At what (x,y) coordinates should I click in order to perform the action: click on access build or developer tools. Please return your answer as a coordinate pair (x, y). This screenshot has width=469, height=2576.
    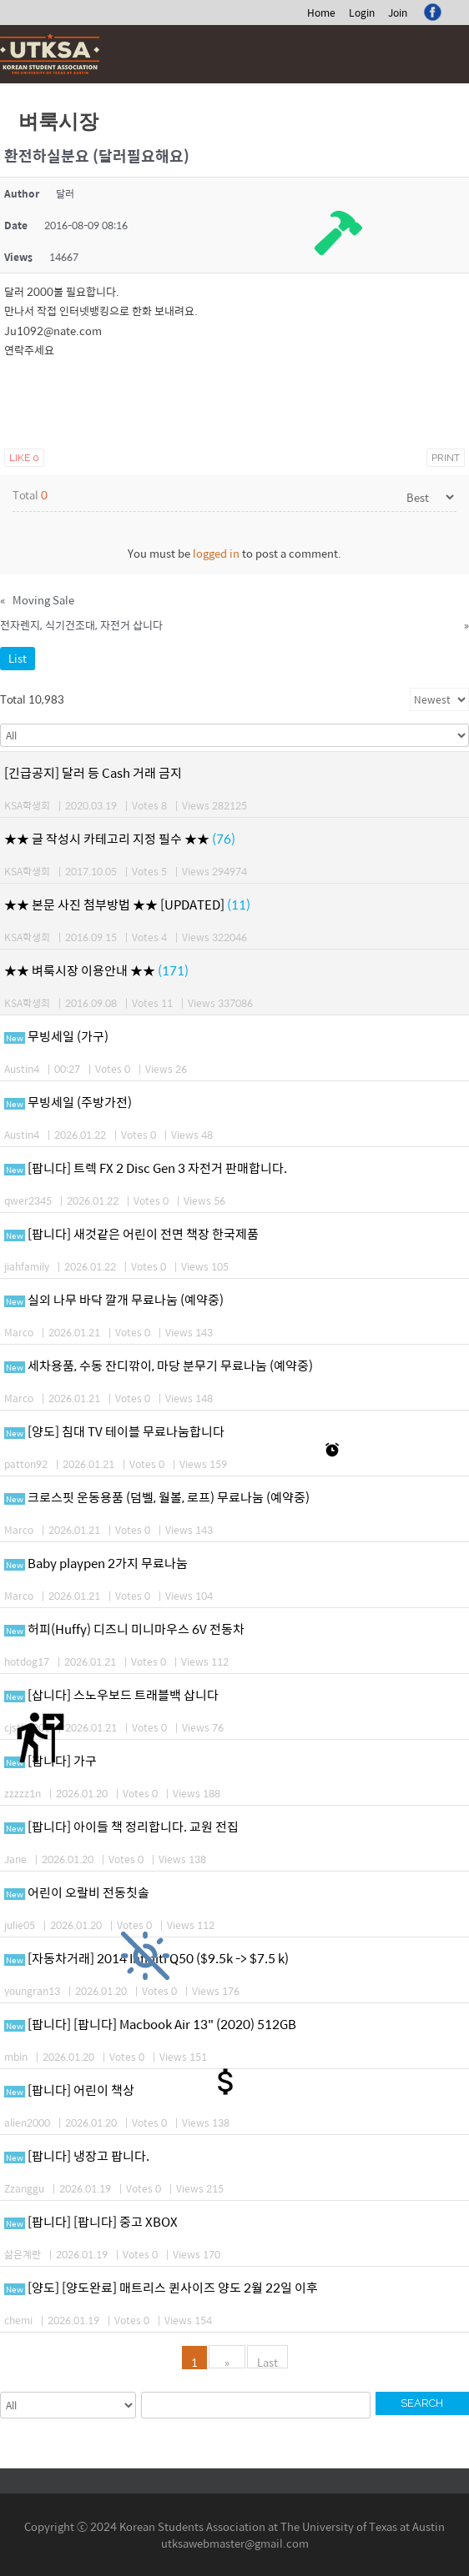
    Looking at the image, I should click on (338, 233).